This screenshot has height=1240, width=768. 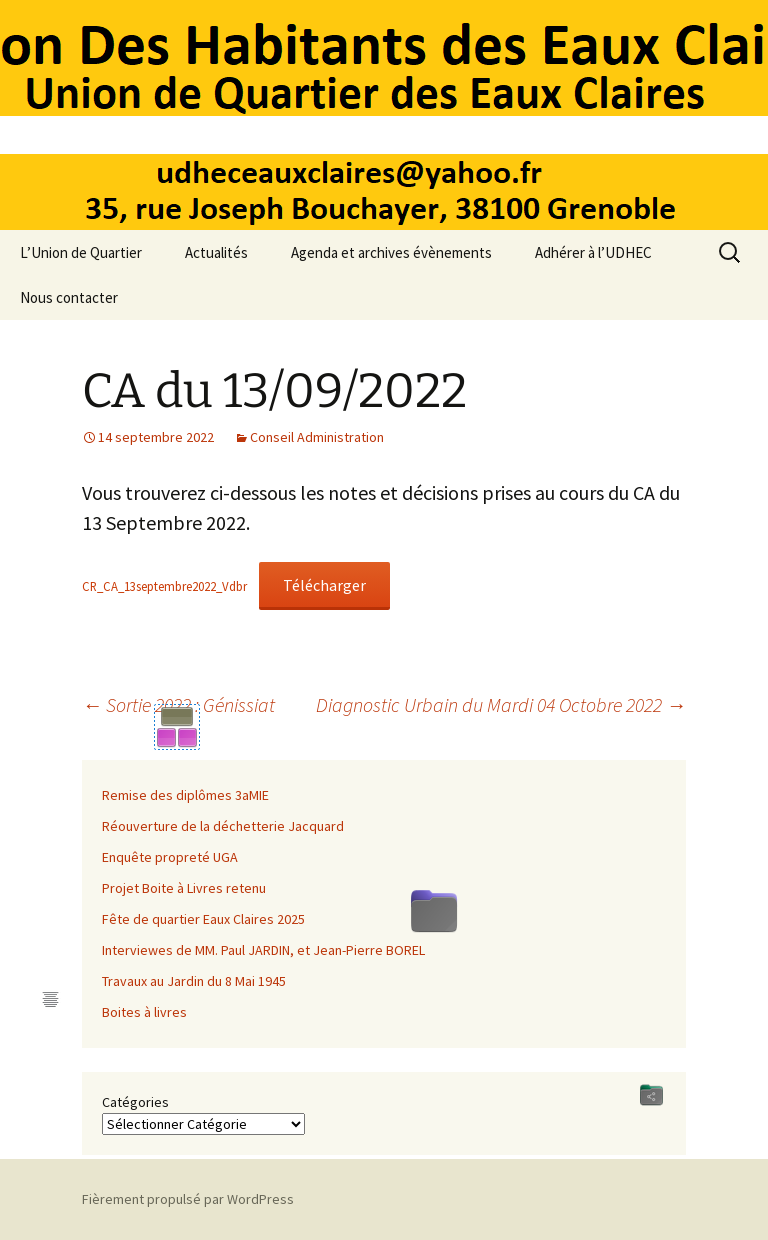 What do you see at coordinates (651, 1094) in the screenshot?
I see `access your public shared folder` at bounding box center [651, 1094].